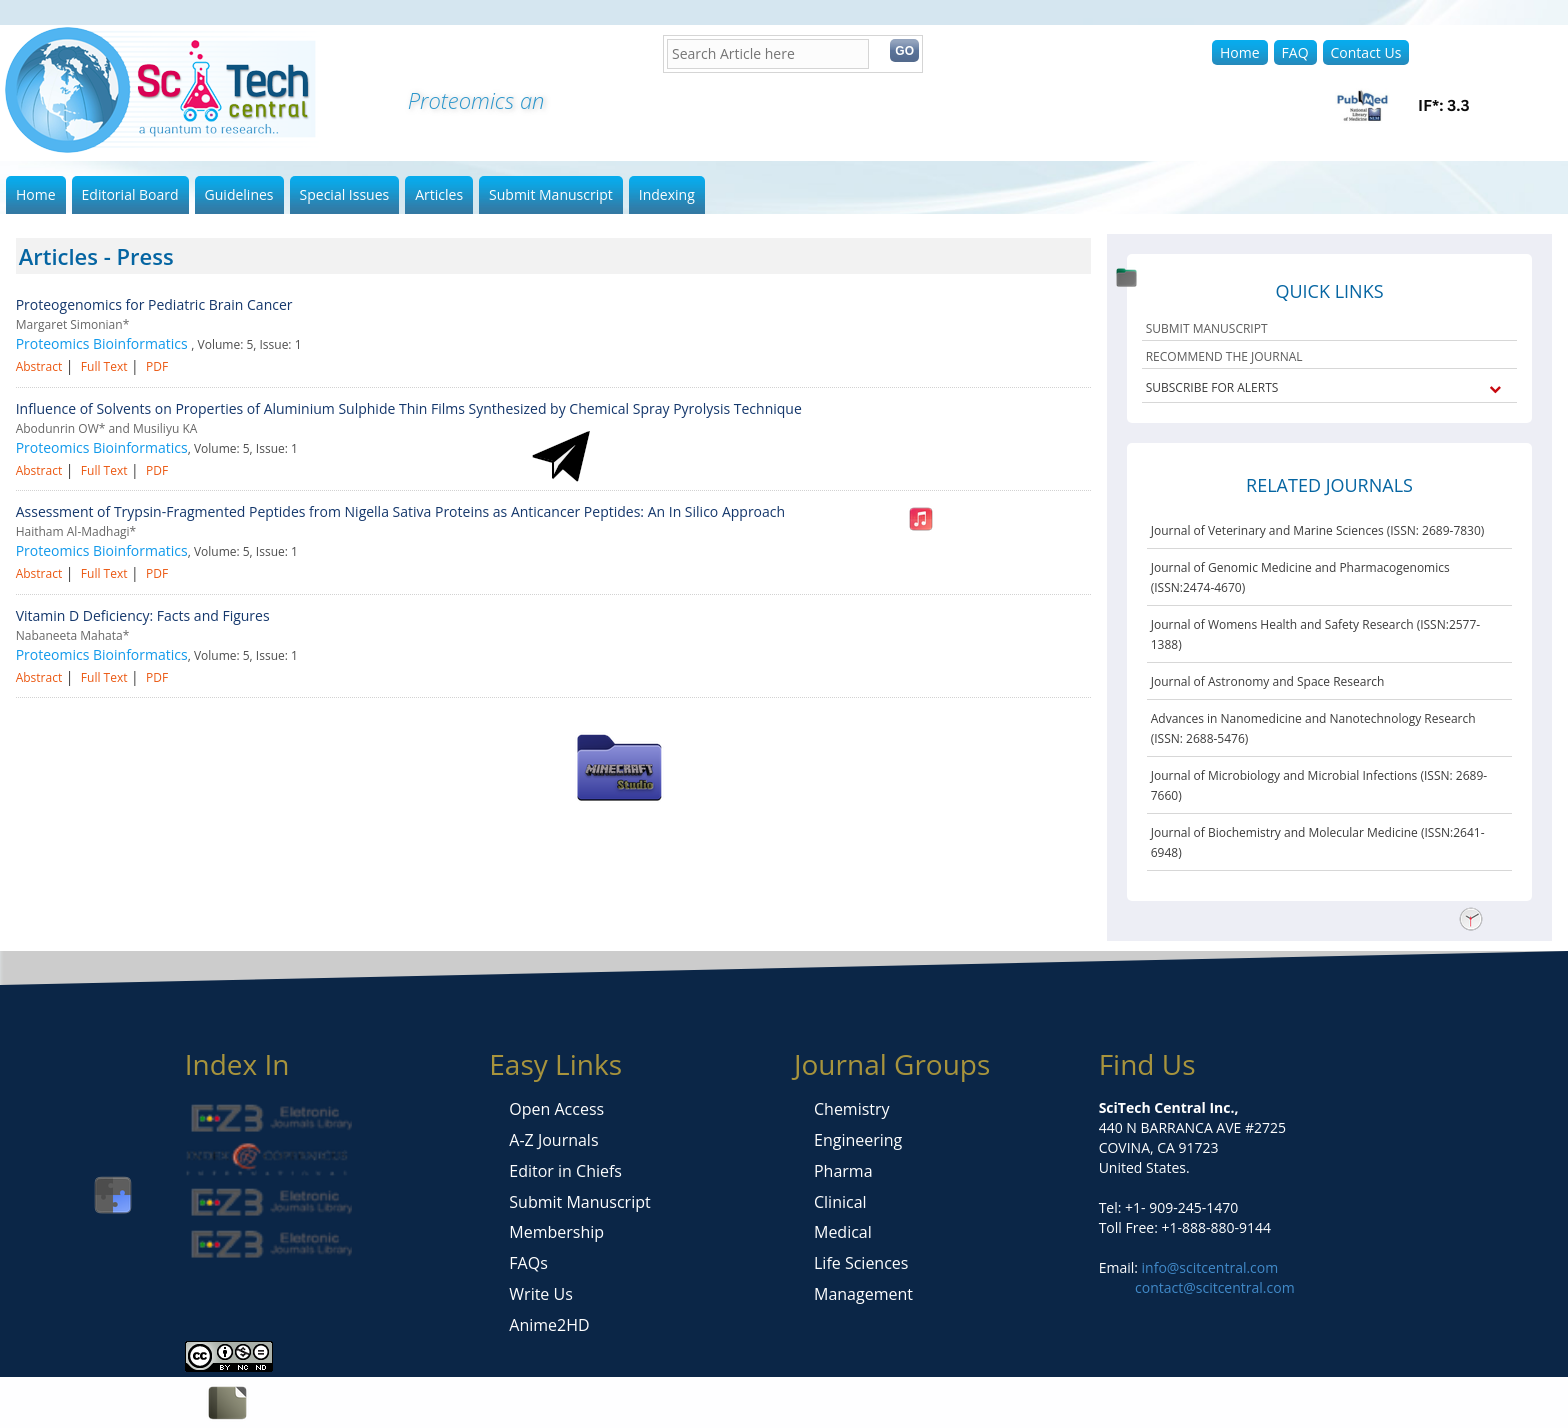 This screenshot has height=1428, width=1568. What do you see at coordinates (1126, 277) in the screenshot?
I see `open a folder to view its contents` at bounding box center [1126, 277].